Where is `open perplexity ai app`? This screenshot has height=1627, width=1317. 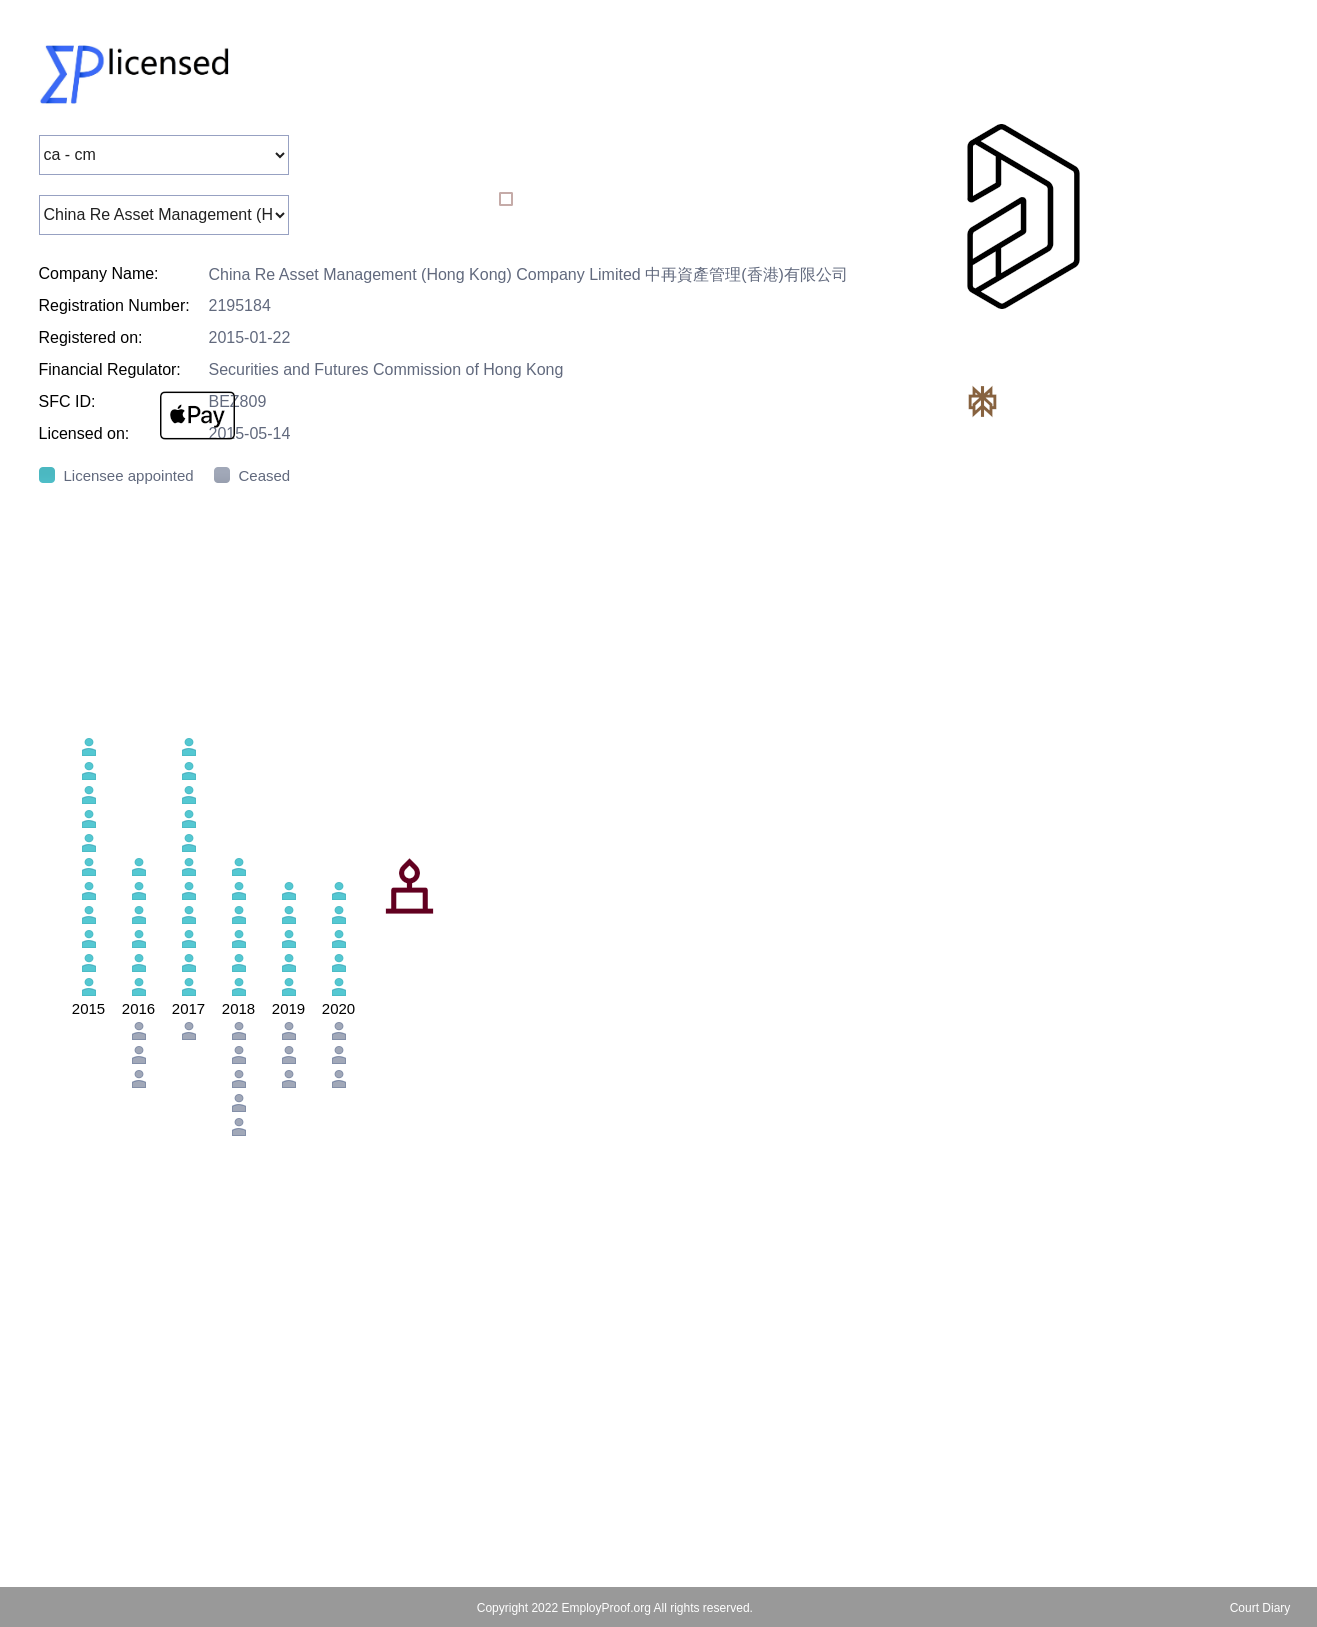
open perplexity ai app is located at coordinates (982, 401).